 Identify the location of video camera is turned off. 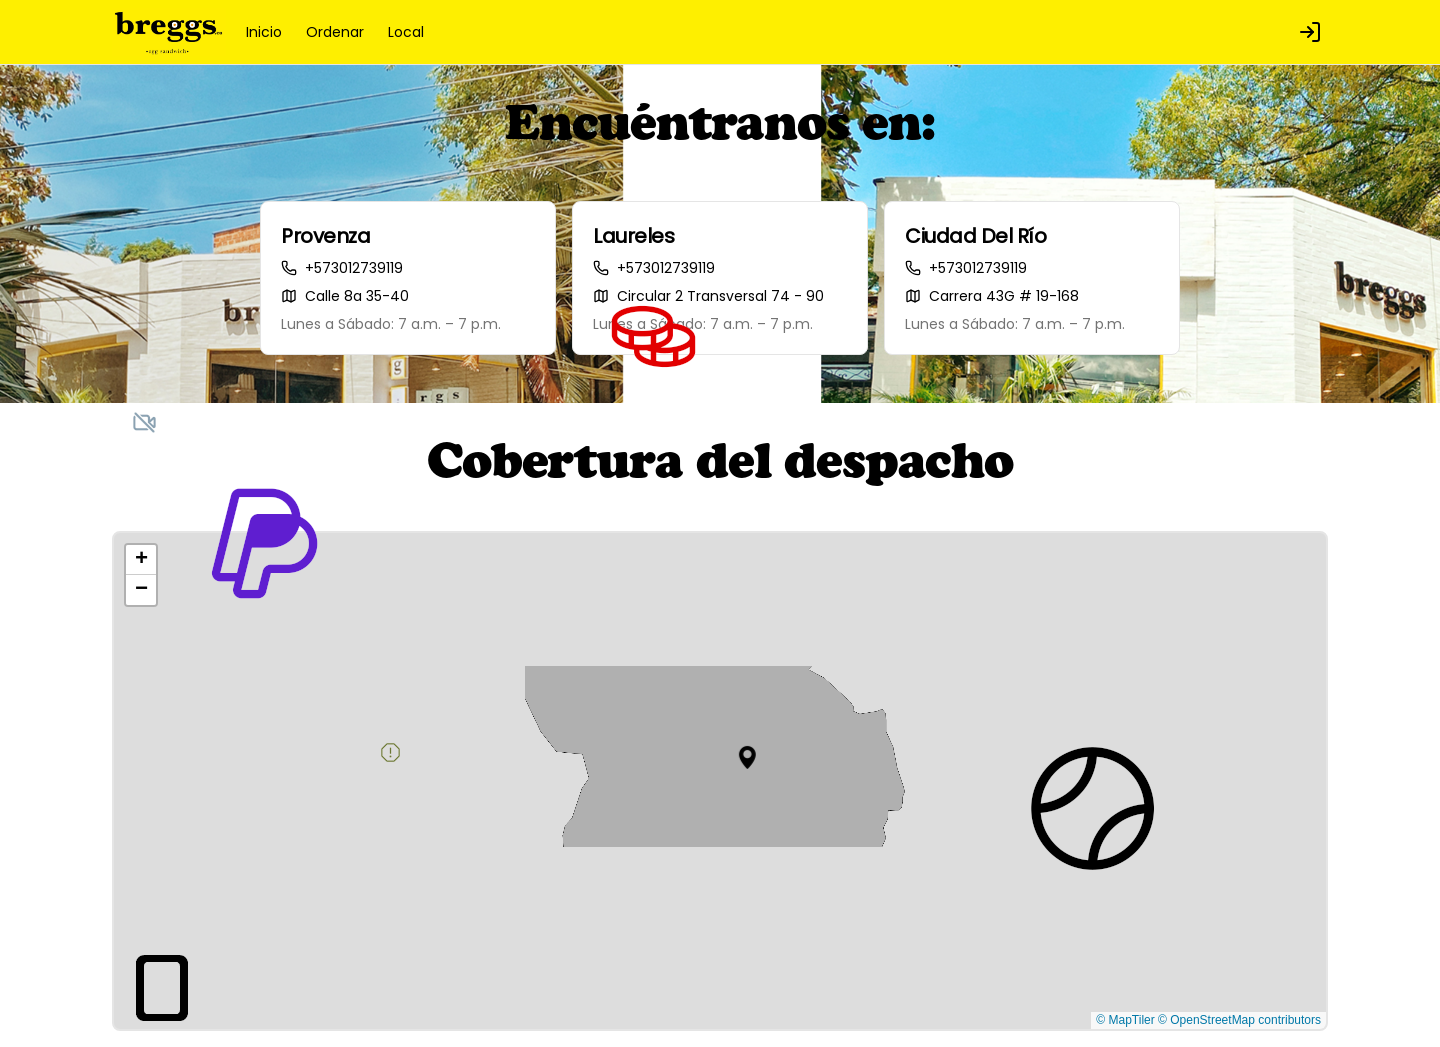
(144, 422).